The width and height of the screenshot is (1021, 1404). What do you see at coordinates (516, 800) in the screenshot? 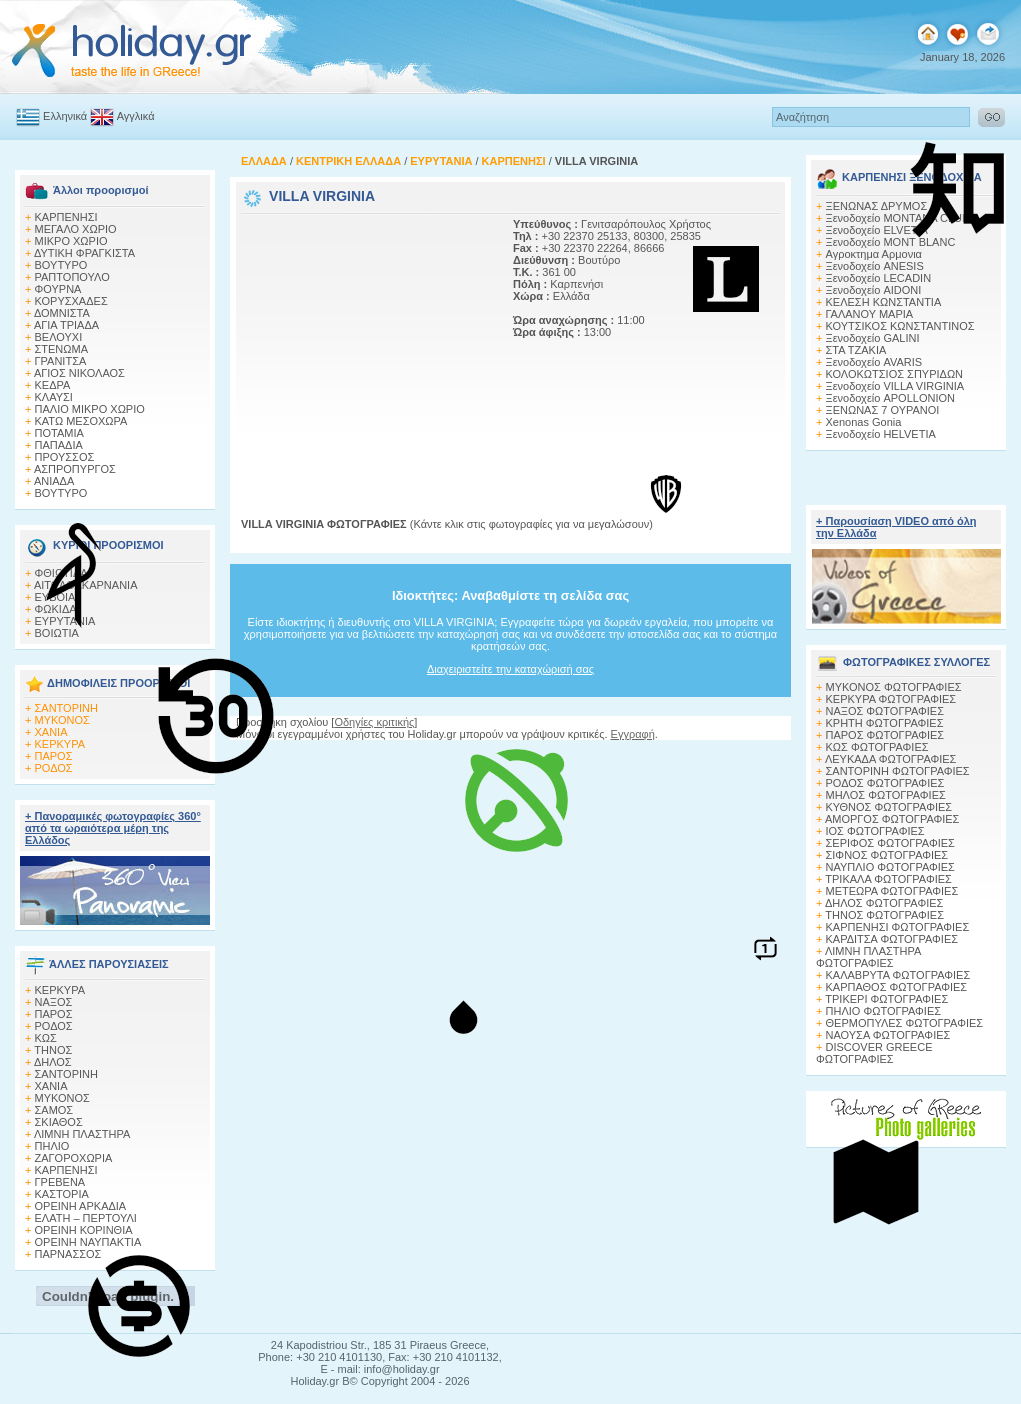
I see `view notifications` at bounding box center [516, 800].